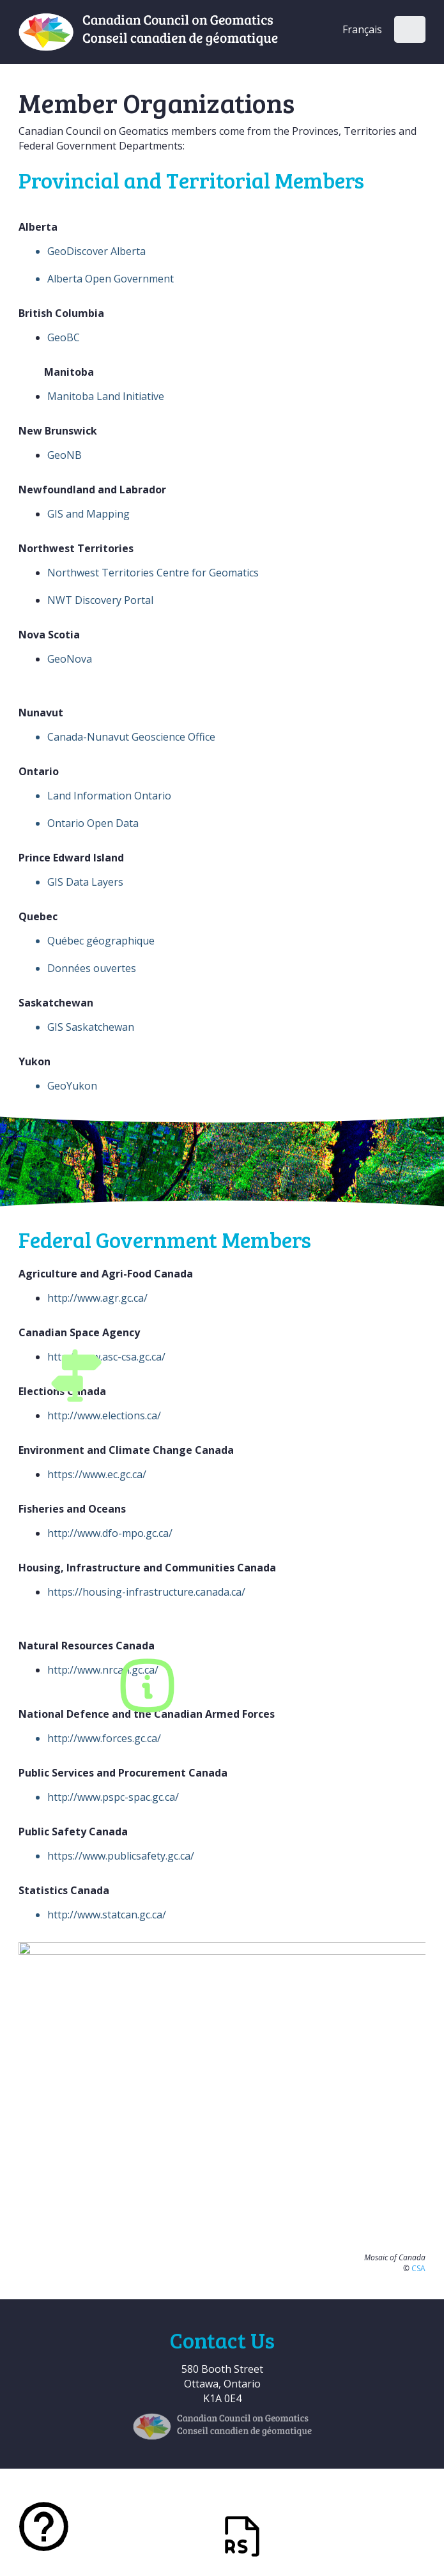  Describe the element at coordinates (147, 1685) in the screenshot. I see `view more information or details` at that location.